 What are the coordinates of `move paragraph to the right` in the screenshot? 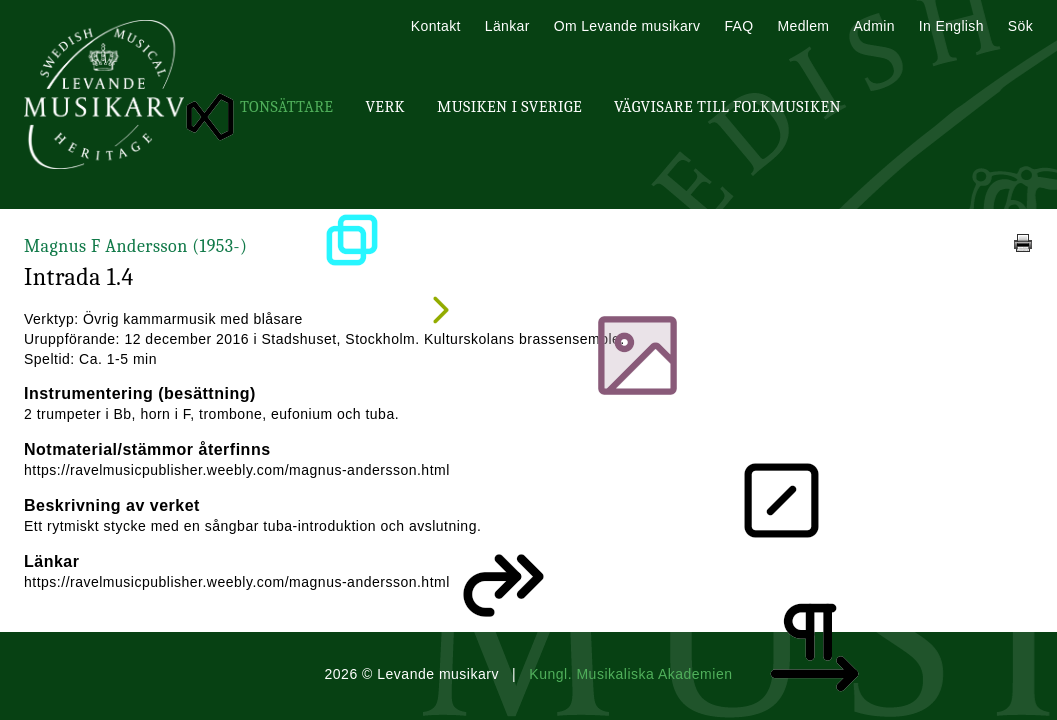 It's located at (814, 647).